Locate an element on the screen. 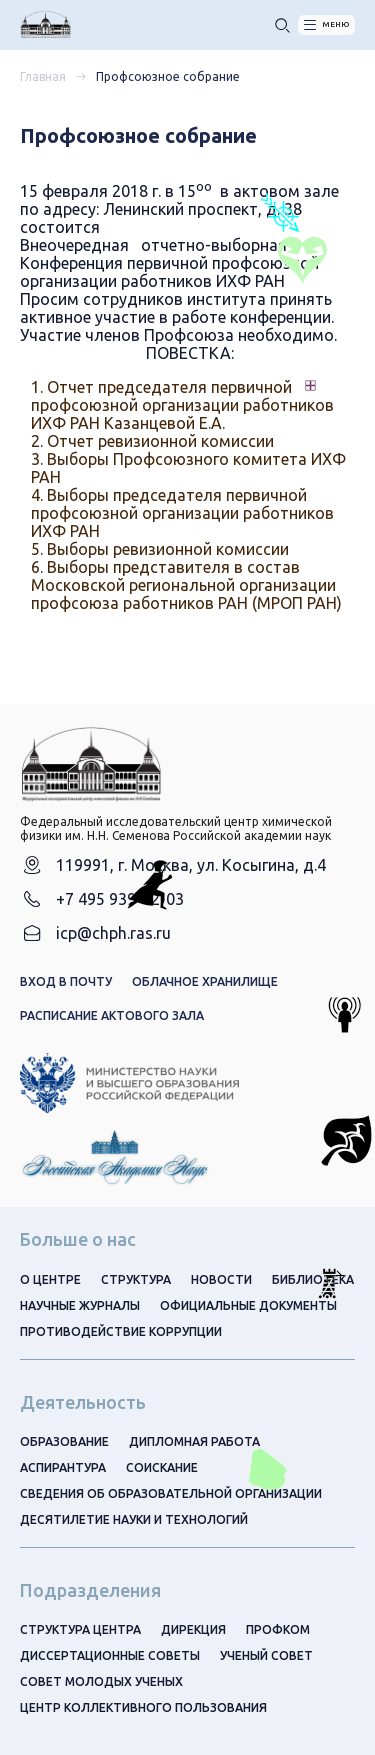 This screenshot has width=375, height=1755. indicates psychic or telepathic abilities active is located at coordinates (345, 1015).